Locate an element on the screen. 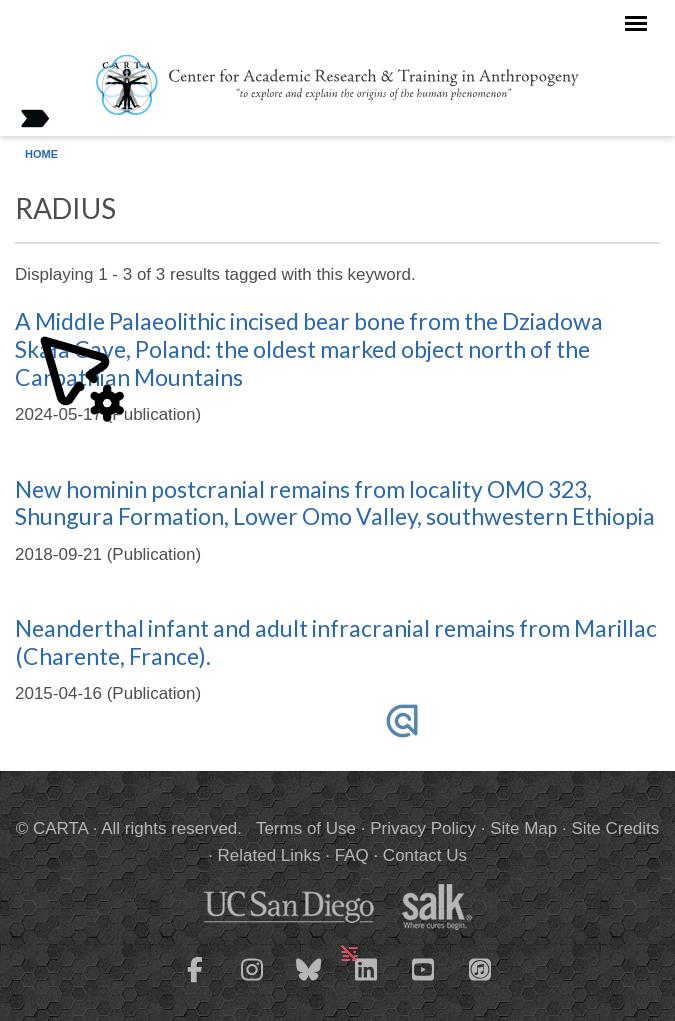  mark item as important or priority is located at coordinates (34, 118).